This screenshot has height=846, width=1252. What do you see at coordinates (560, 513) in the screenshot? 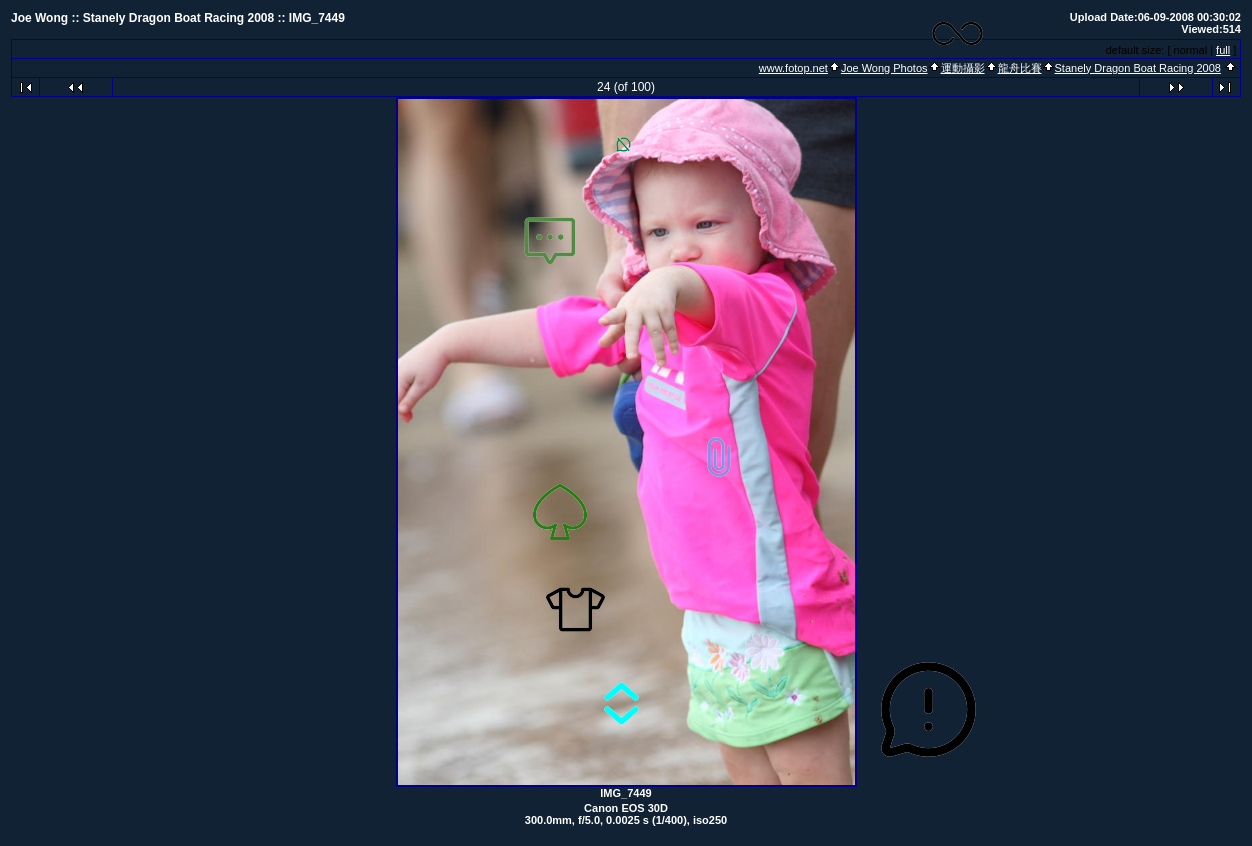
I see `spade suit symbol for card games` at bounding box center [560, 513].